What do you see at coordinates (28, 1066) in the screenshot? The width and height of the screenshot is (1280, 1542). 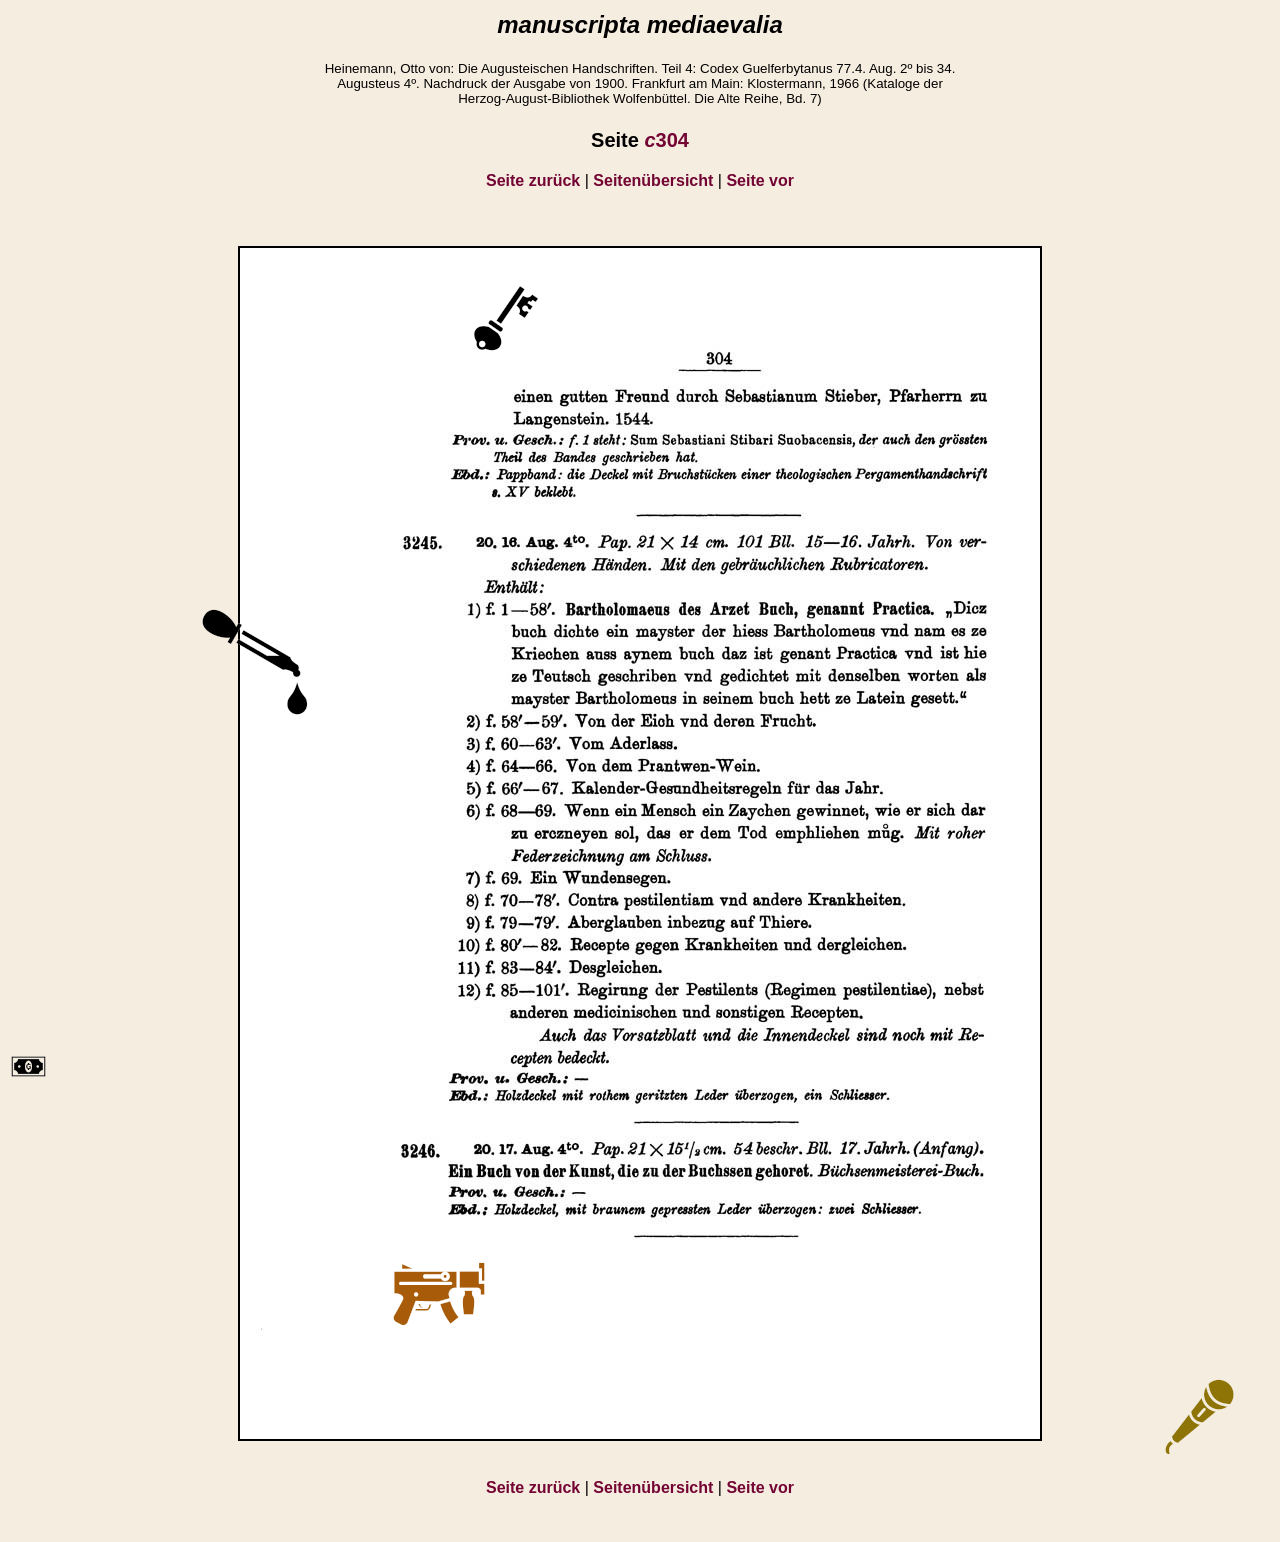 I see `view your wallet or balance` at bounding box center [28, 1066].